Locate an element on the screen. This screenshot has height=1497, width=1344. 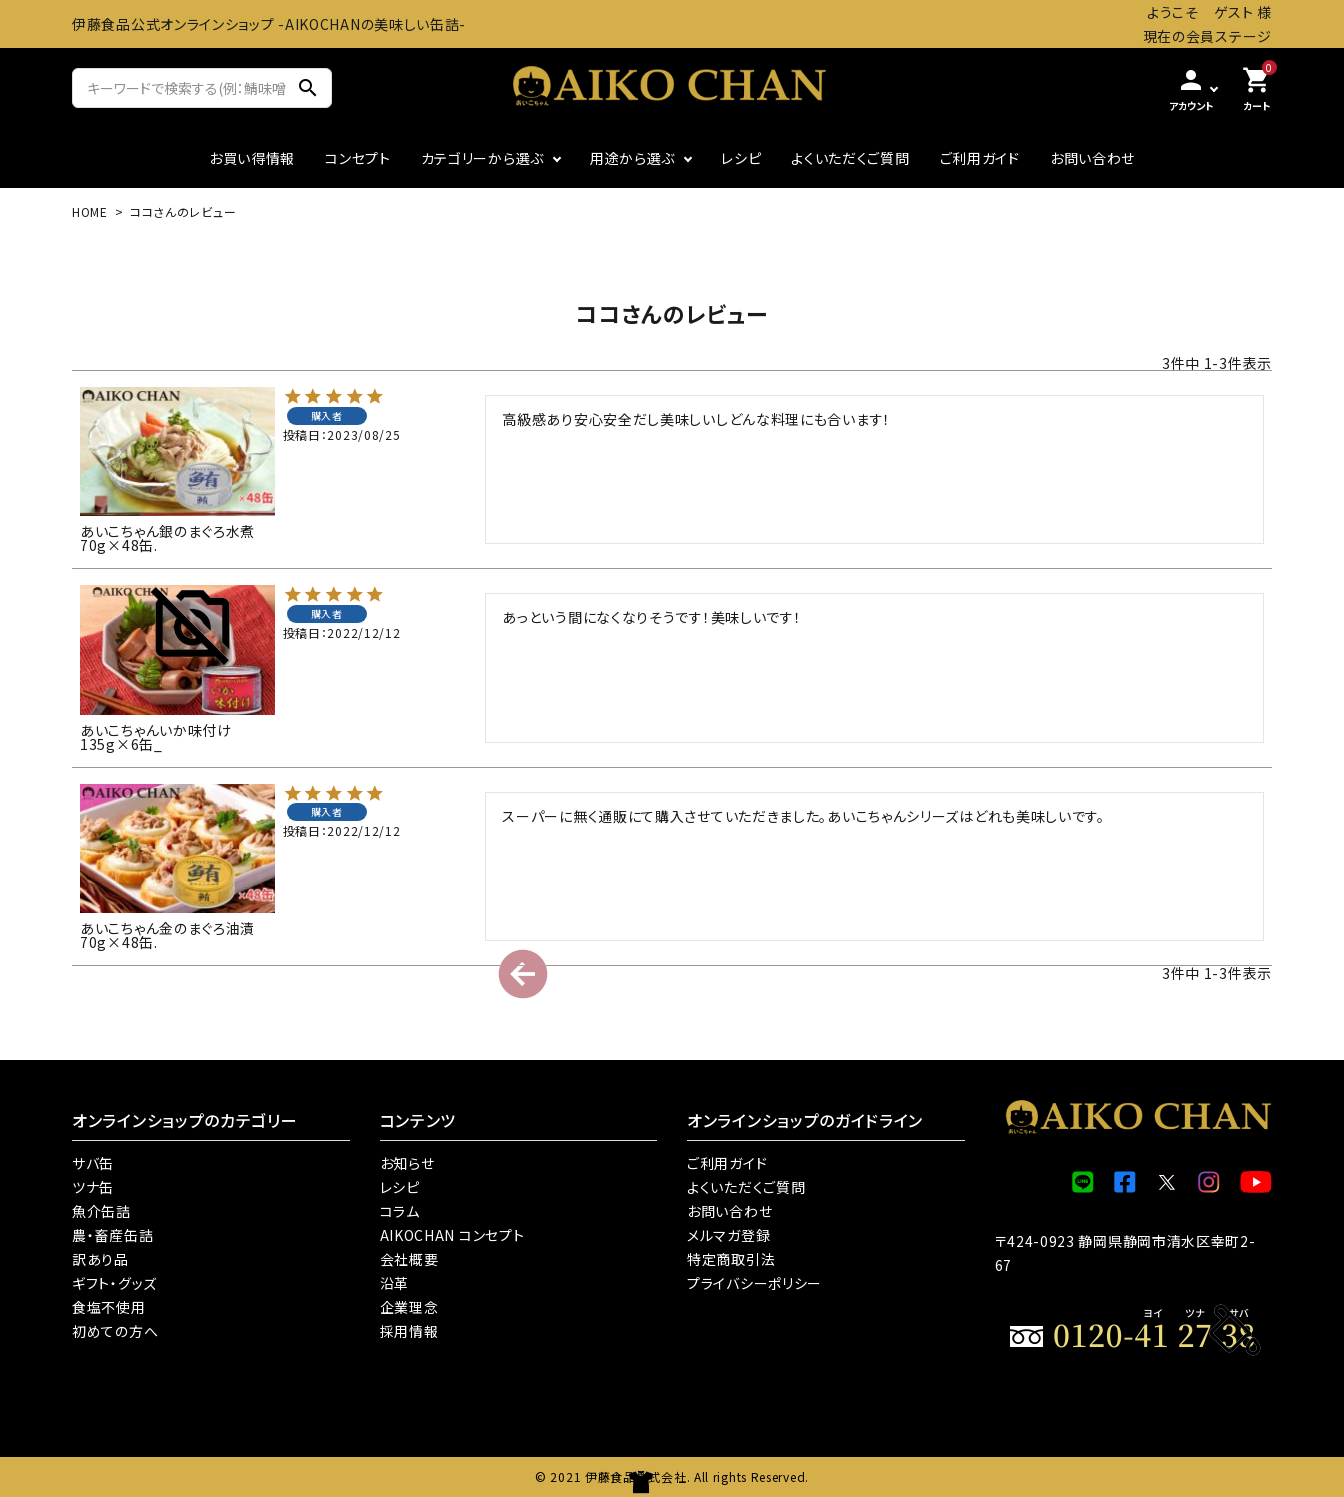
browse clothing or apparel items is located at coordinates (641, 1482).